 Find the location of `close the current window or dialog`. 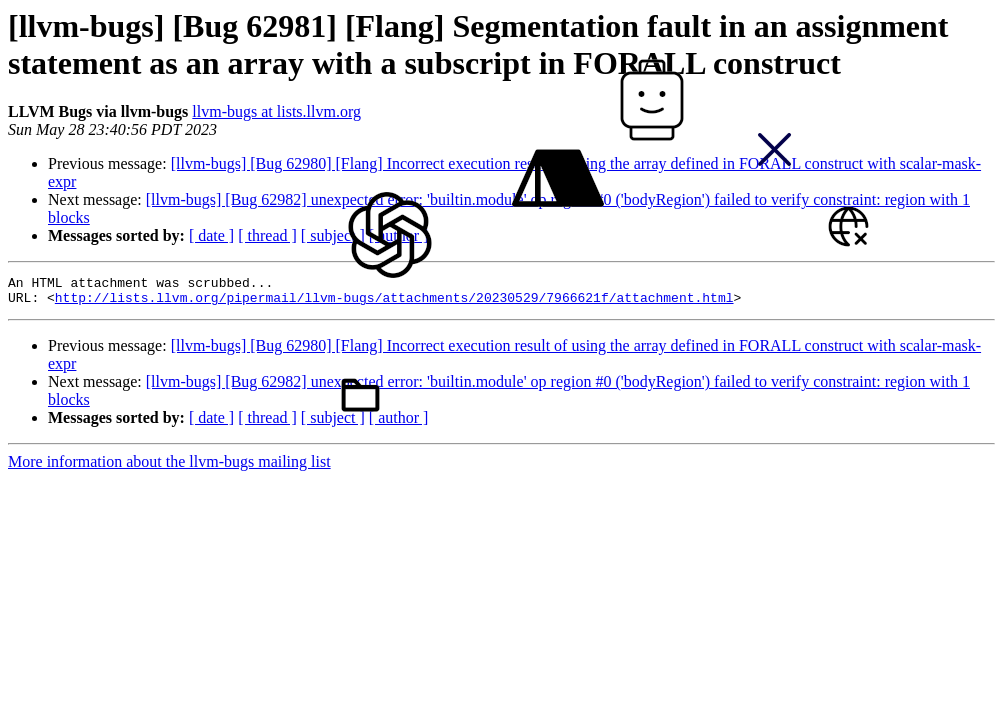

close the current window or dialog is located at coordinates (774, 149).